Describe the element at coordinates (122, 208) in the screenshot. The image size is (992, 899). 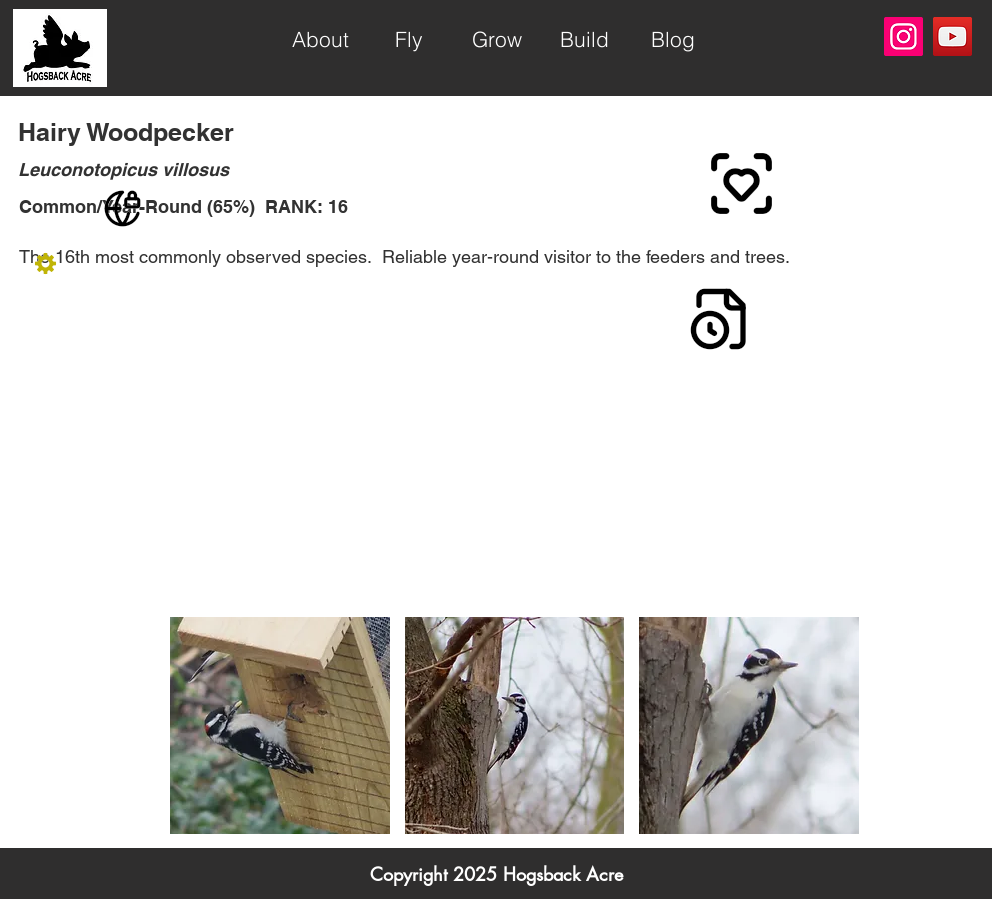
I see `access secure browsing or VPN settings` at that location.